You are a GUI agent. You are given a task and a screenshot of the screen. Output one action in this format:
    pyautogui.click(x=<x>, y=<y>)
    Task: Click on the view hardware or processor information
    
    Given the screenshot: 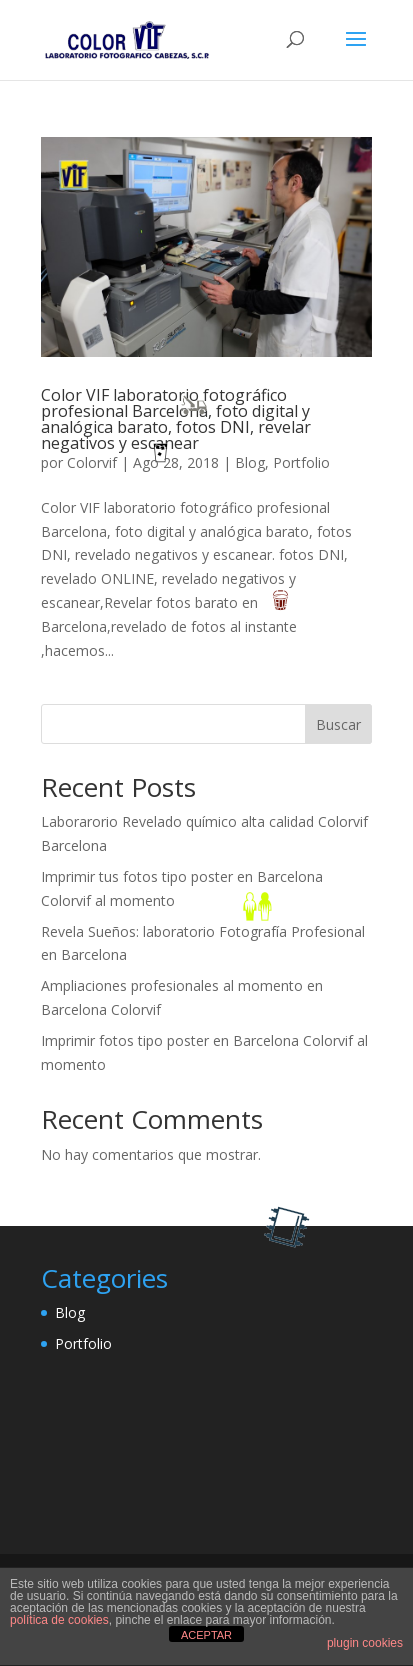 What is the action you would take?
    pyautogui.click(x=286, y=1227)
    